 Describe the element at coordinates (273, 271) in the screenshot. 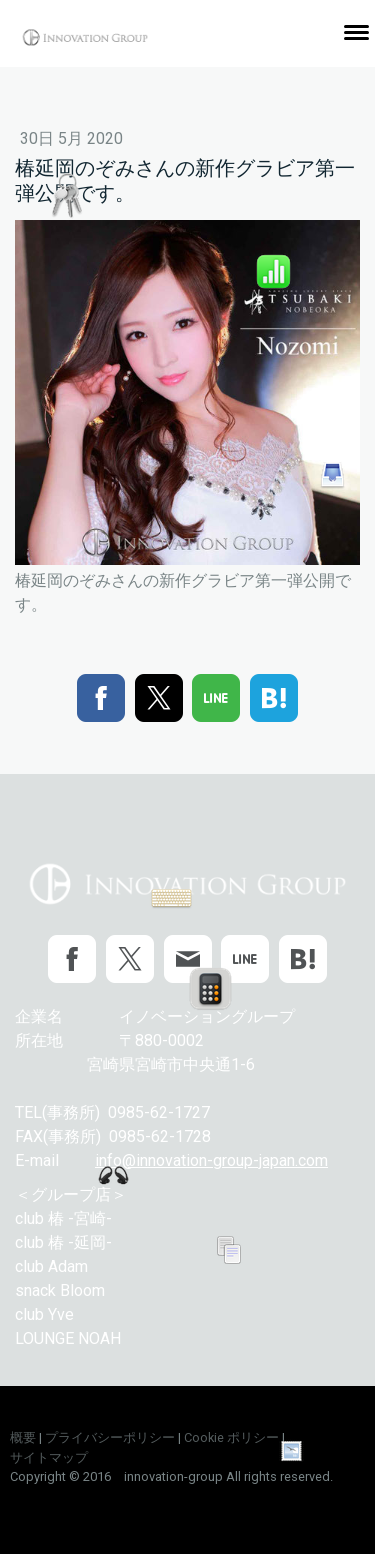

I see `open Numbers spreadsheet app` at that location.